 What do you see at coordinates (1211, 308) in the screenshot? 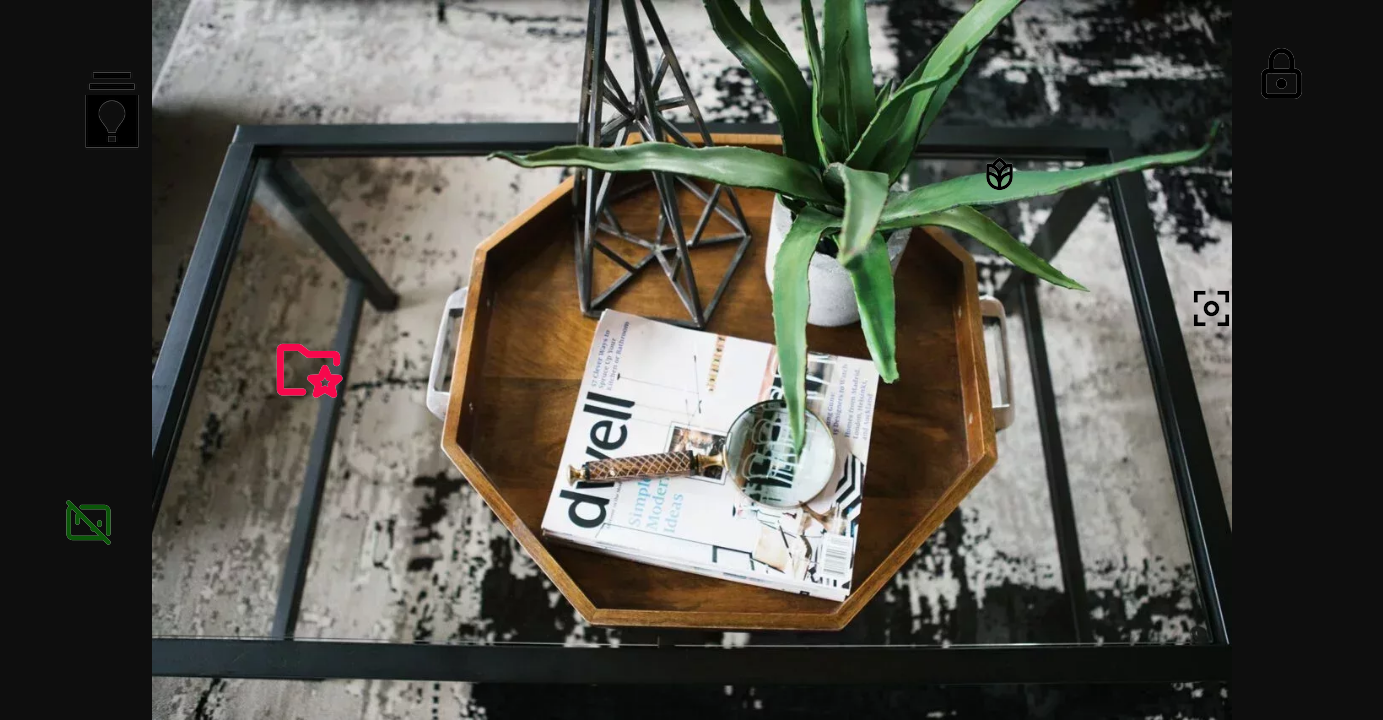
I see `focus camera on a subject` at bounding box center [1211, 308].